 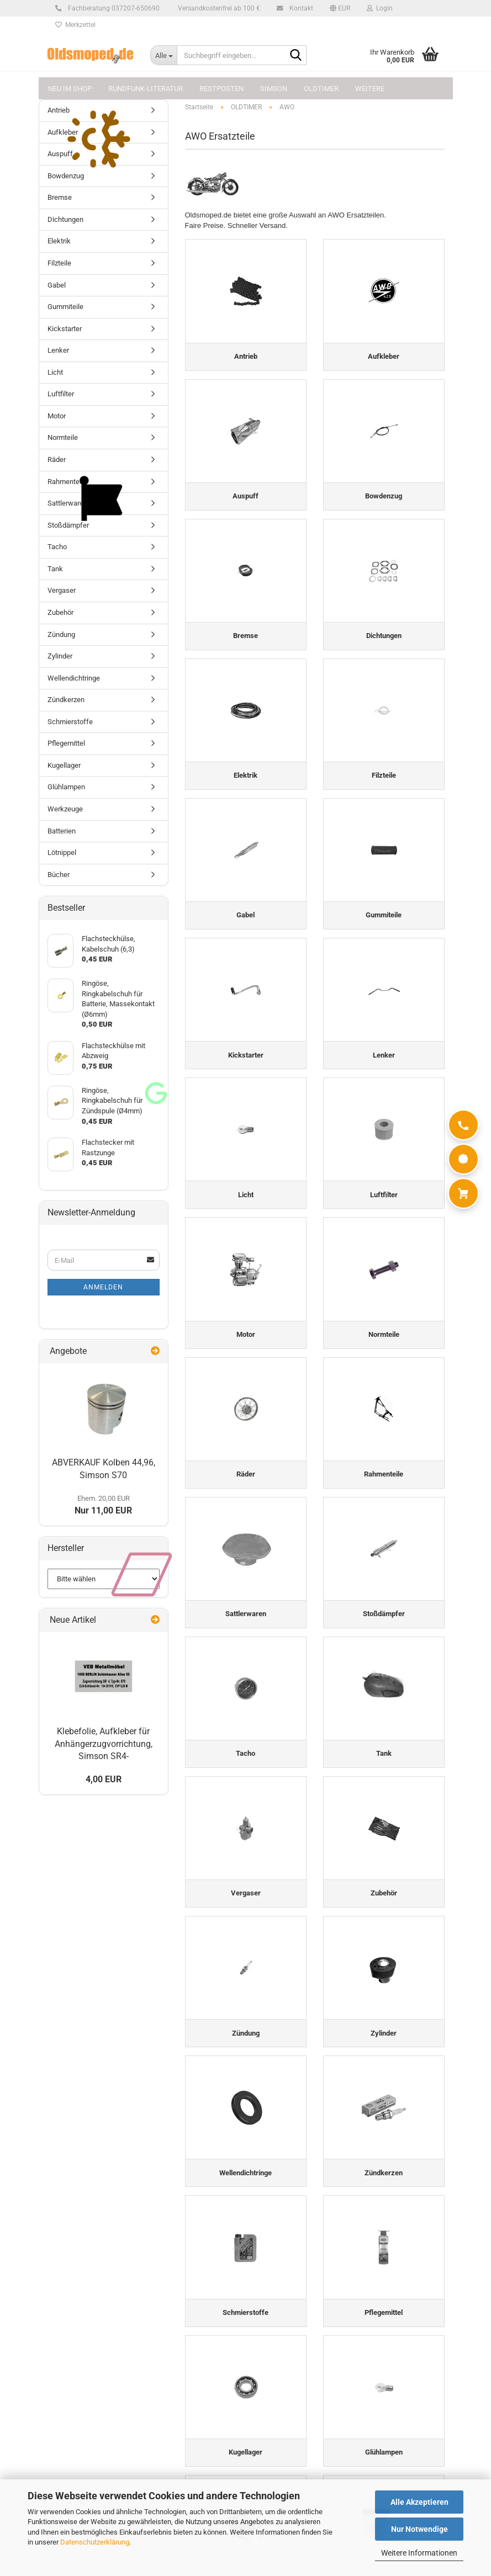 What do you see at coordinates (141, 1574) in the screenshot?
I see `insert a parallelogram shape` at bounding box center [141, 1574].